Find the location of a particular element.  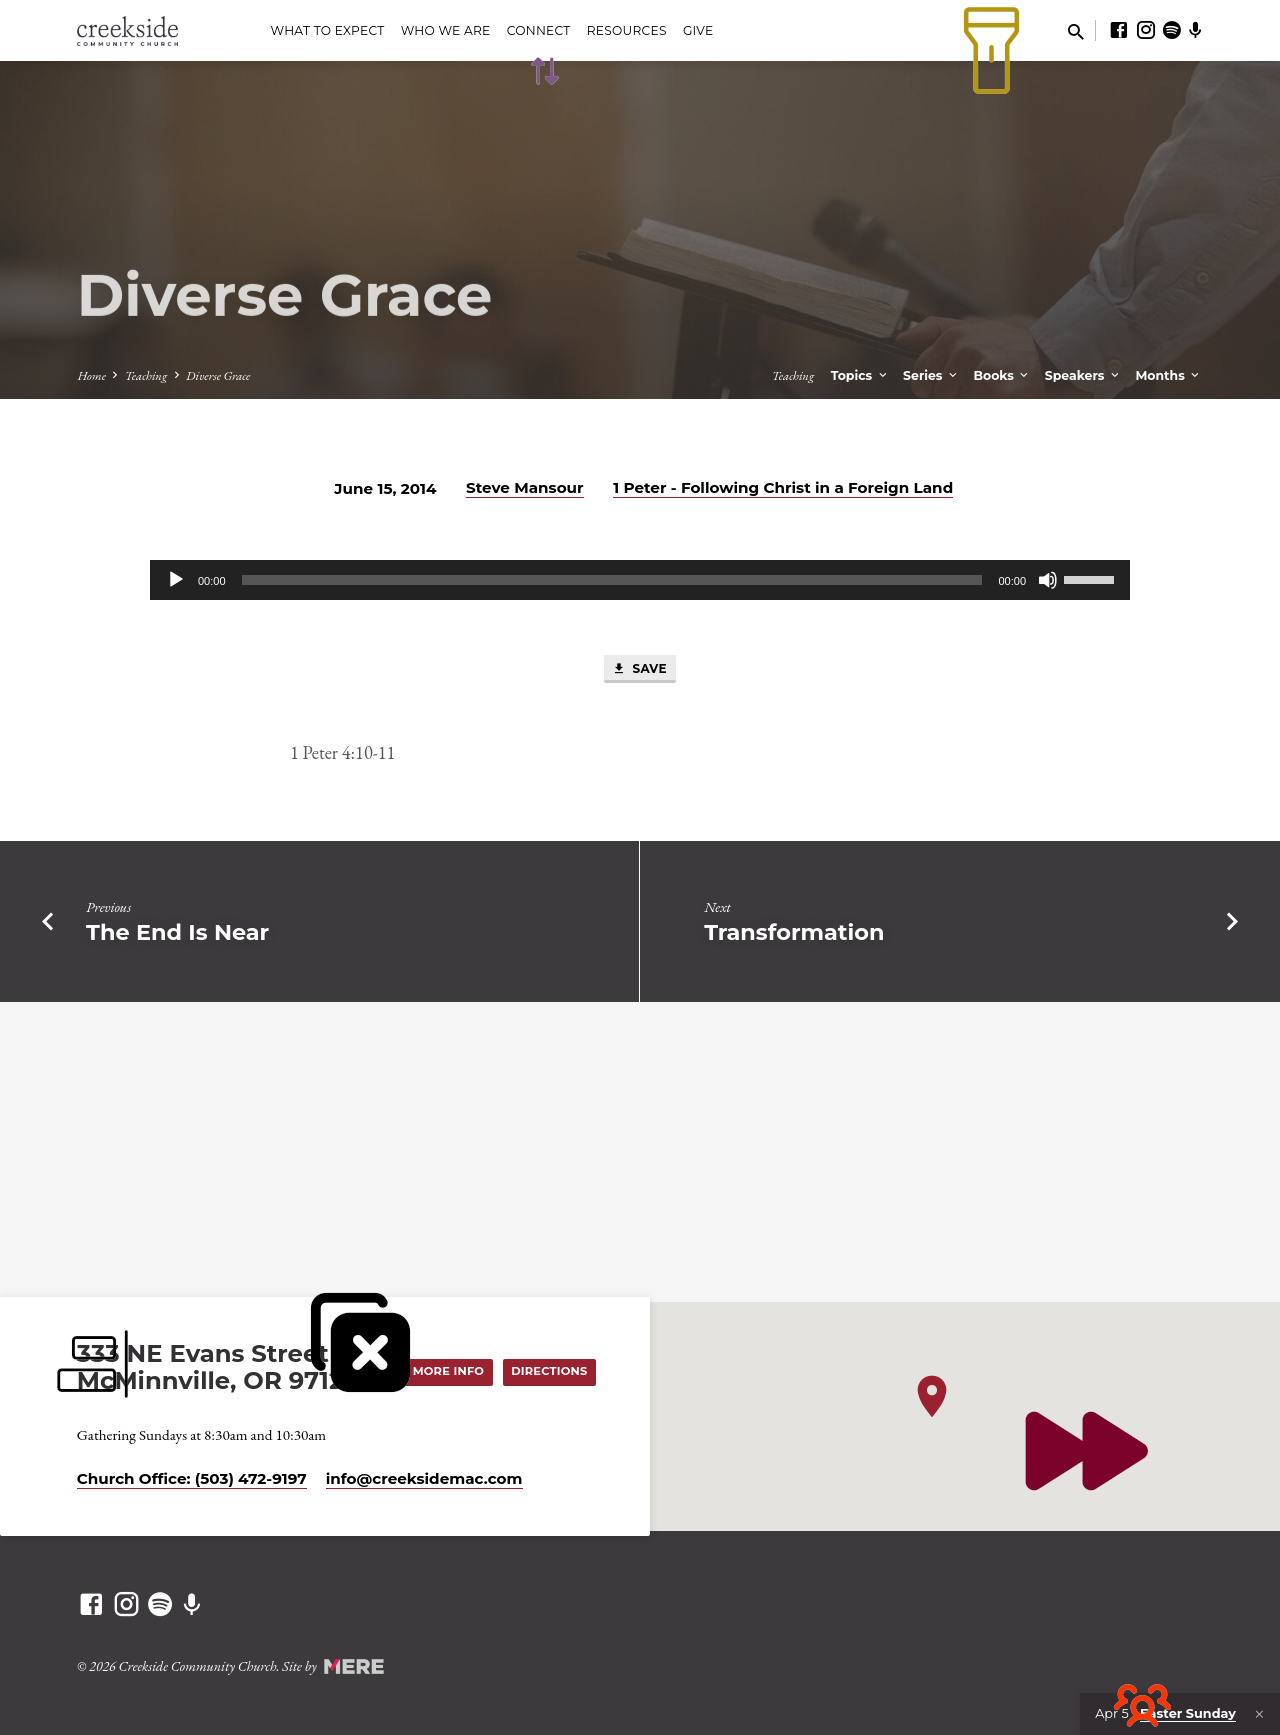

align text to the right is located at coordinates (94, 1364).